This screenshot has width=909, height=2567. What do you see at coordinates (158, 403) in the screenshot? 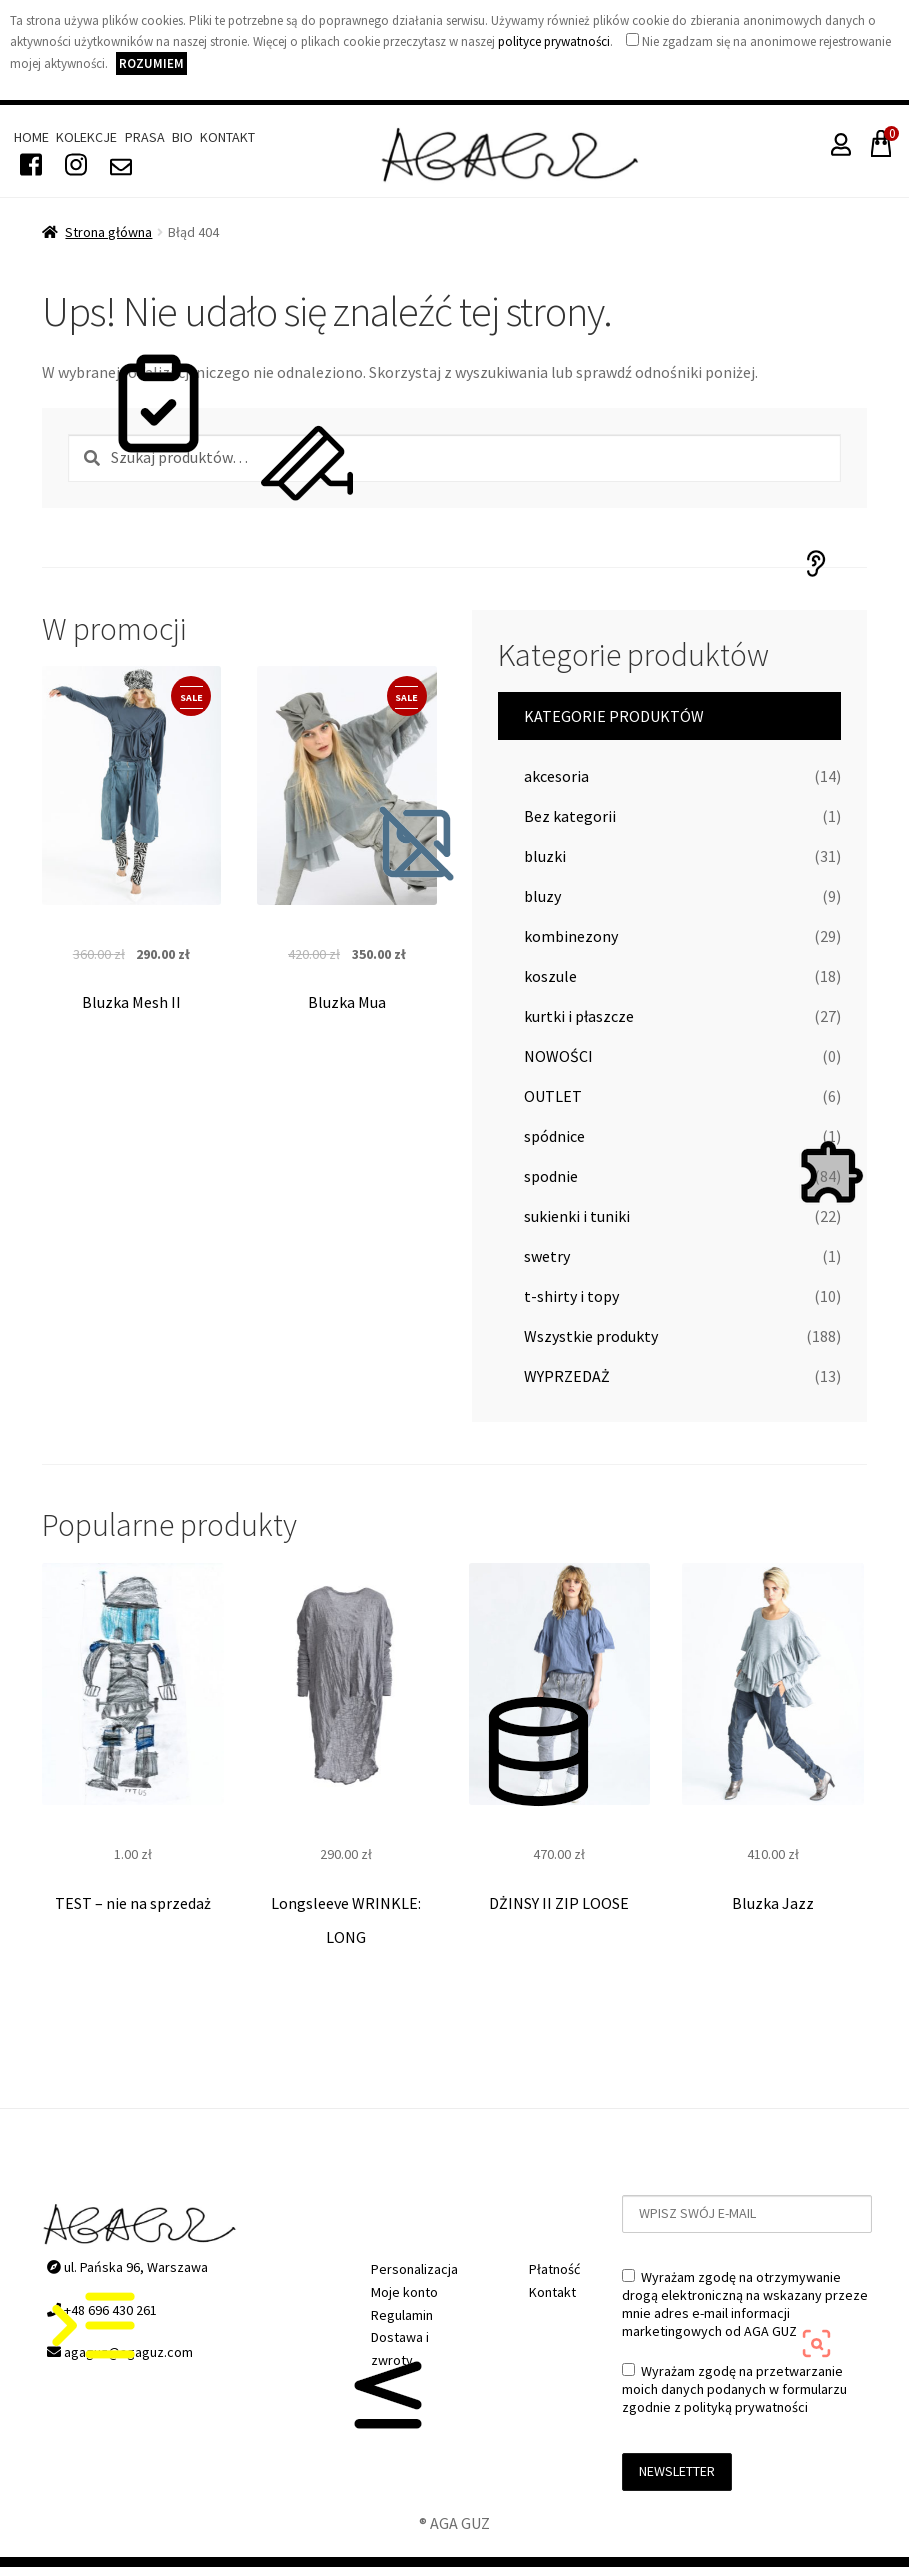
I see `mark task as complete` at bounding box center [158, 403].